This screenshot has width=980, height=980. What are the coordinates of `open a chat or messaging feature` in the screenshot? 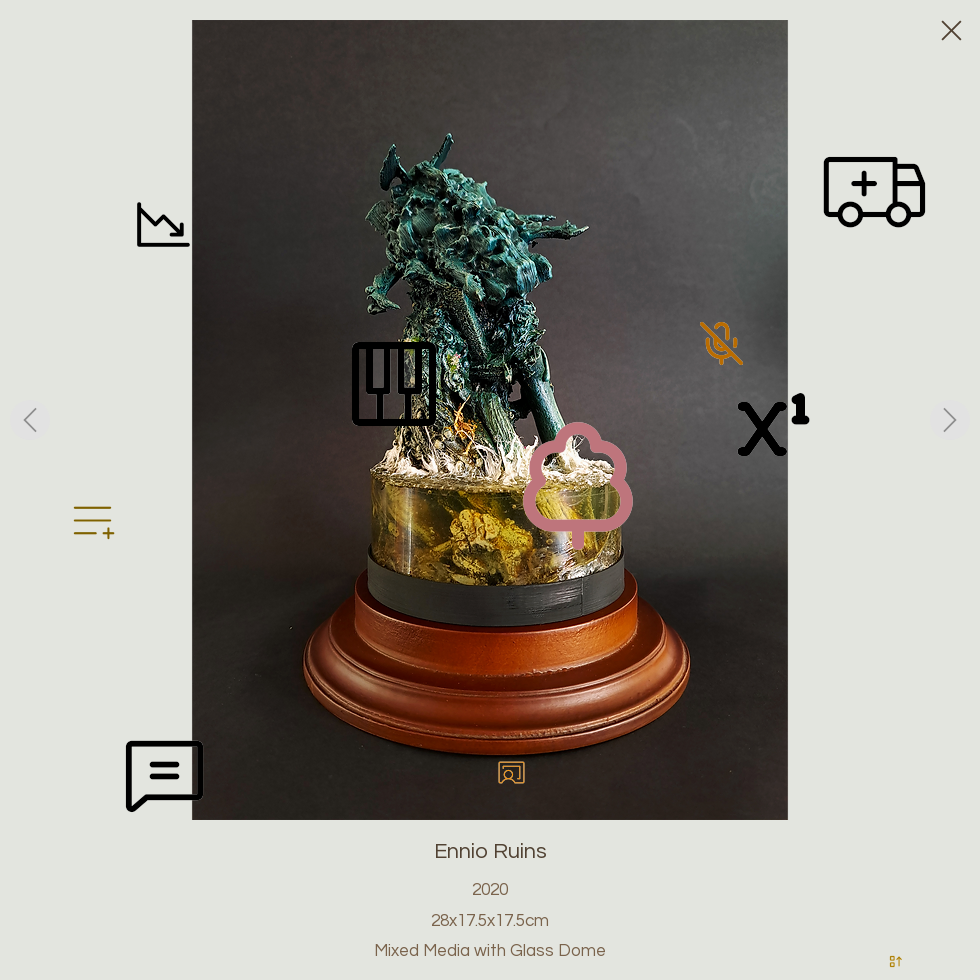 It's located at (164, 770).